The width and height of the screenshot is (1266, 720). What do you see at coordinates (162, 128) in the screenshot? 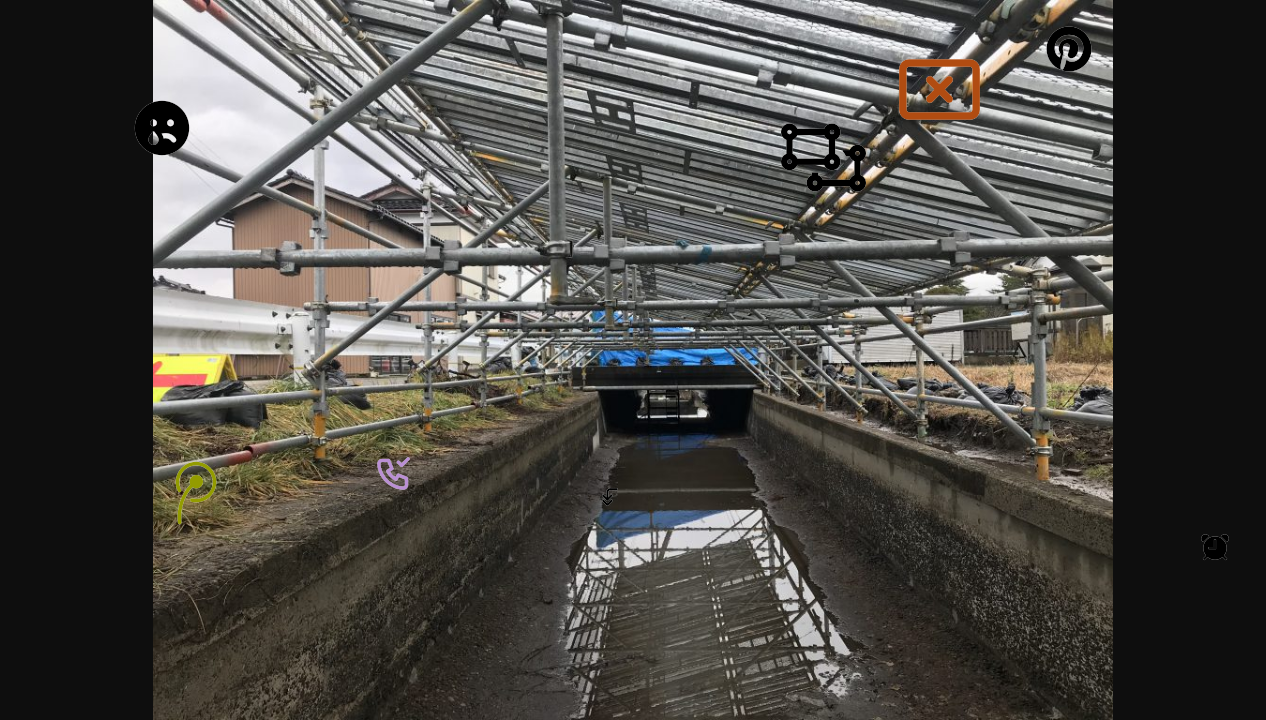
I see `indicates an error or something went wrong` at bounding box center [162, 128].